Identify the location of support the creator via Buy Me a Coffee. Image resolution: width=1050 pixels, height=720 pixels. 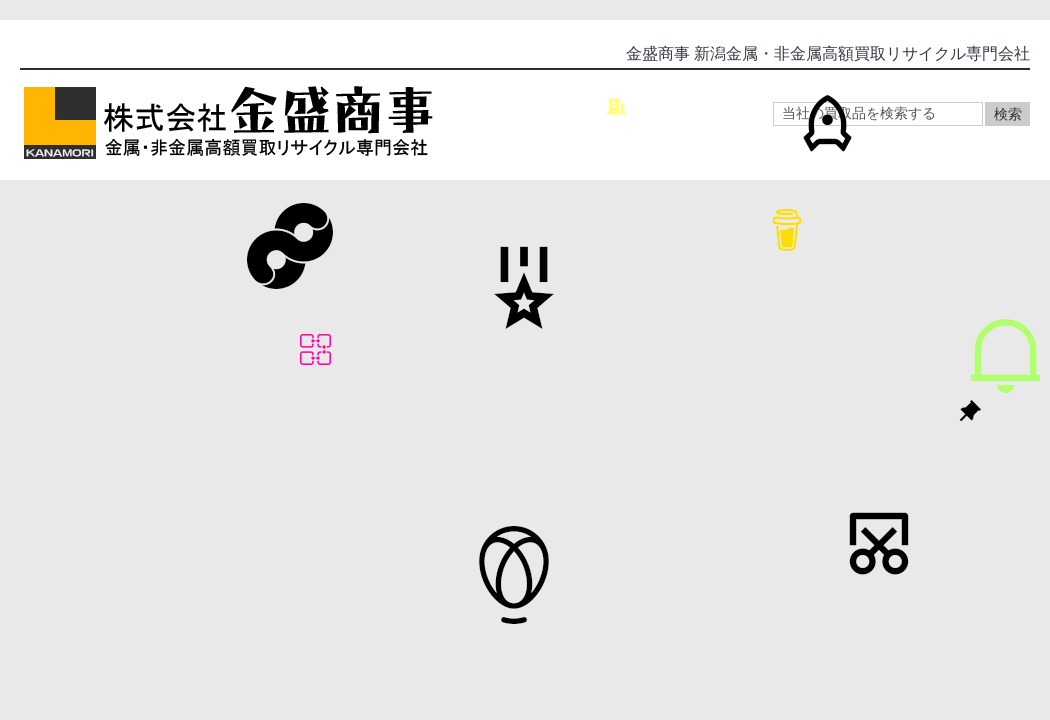
(787, 230).